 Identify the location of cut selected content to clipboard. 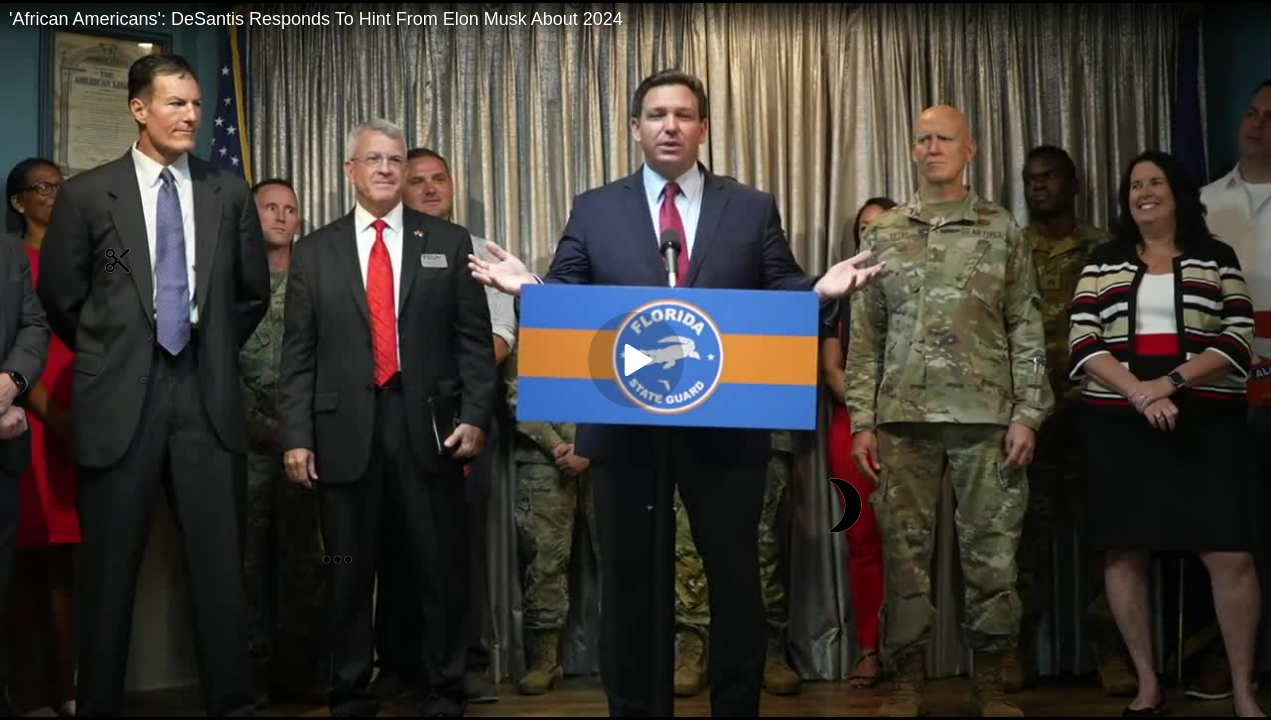
(117, 260).